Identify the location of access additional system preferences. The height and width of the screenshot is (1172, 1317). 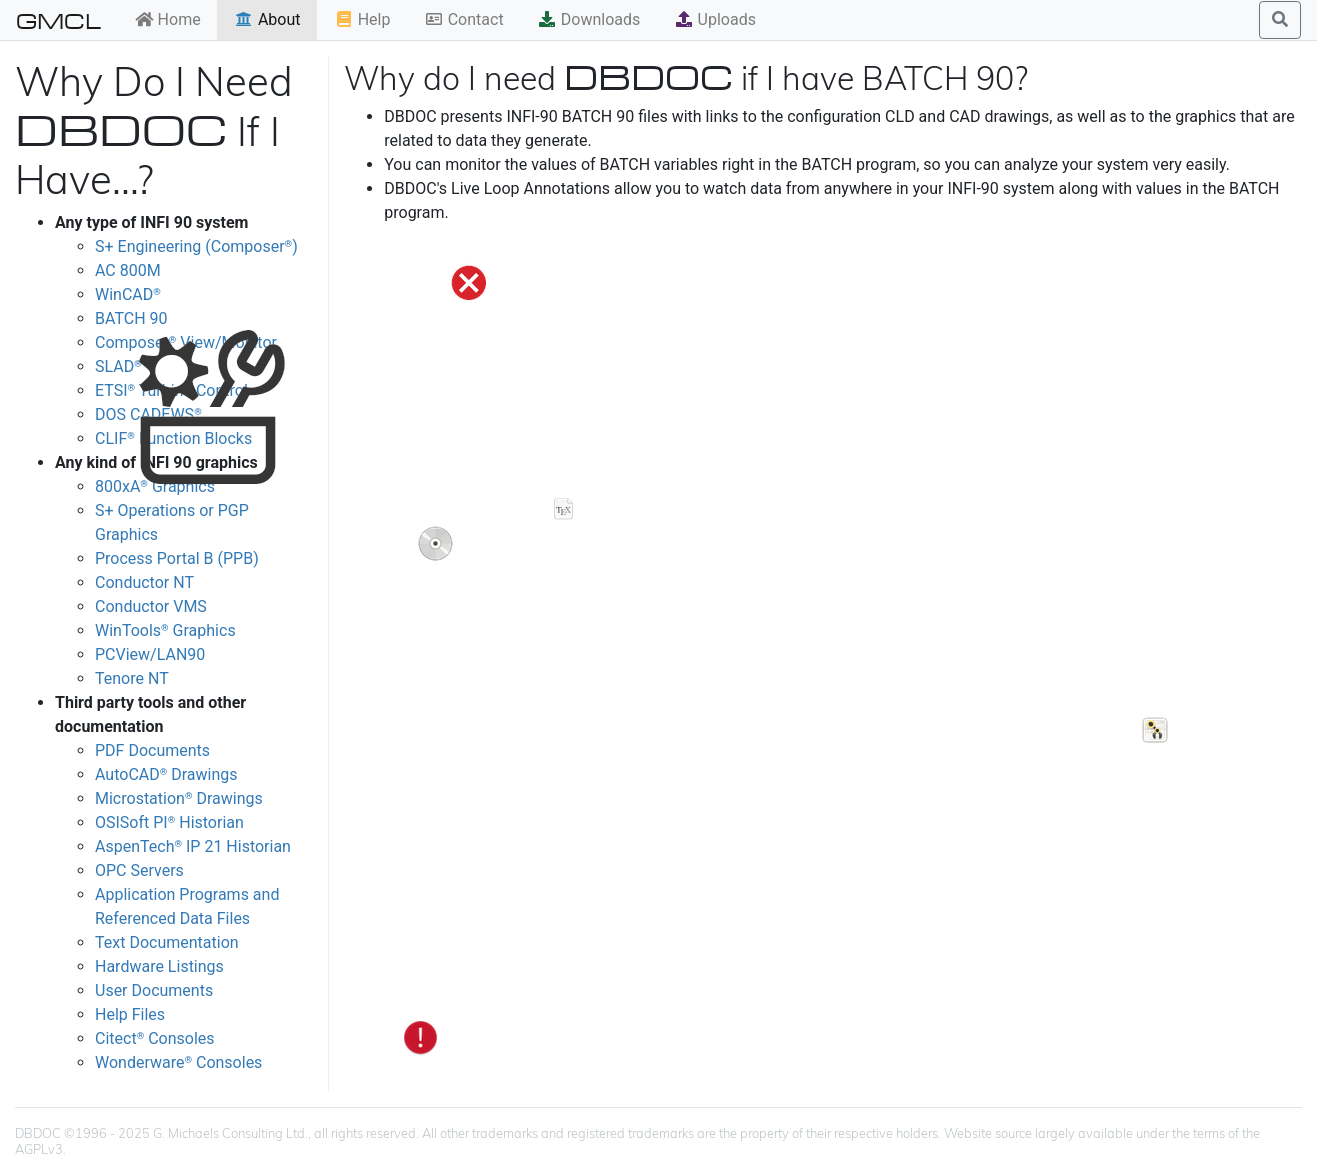
(208, 407).